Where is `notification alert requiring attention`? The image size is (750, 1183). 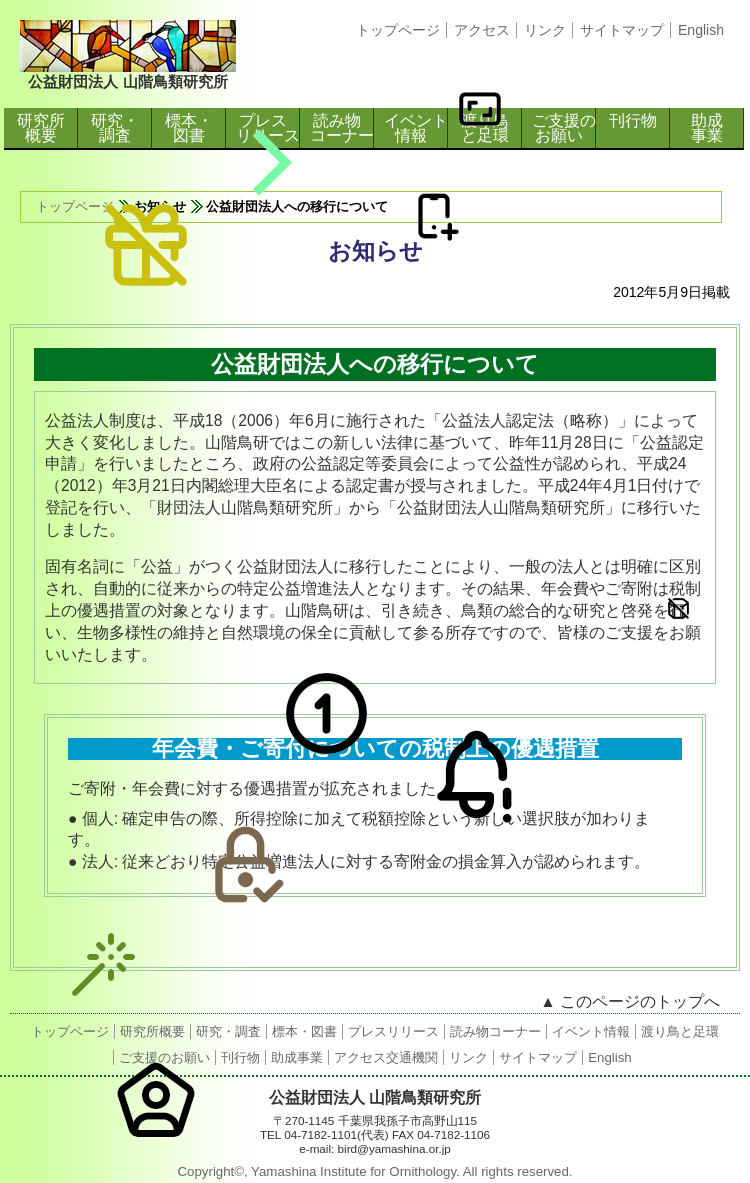
notification alert requiring attention is located at coordinates (476, 774).